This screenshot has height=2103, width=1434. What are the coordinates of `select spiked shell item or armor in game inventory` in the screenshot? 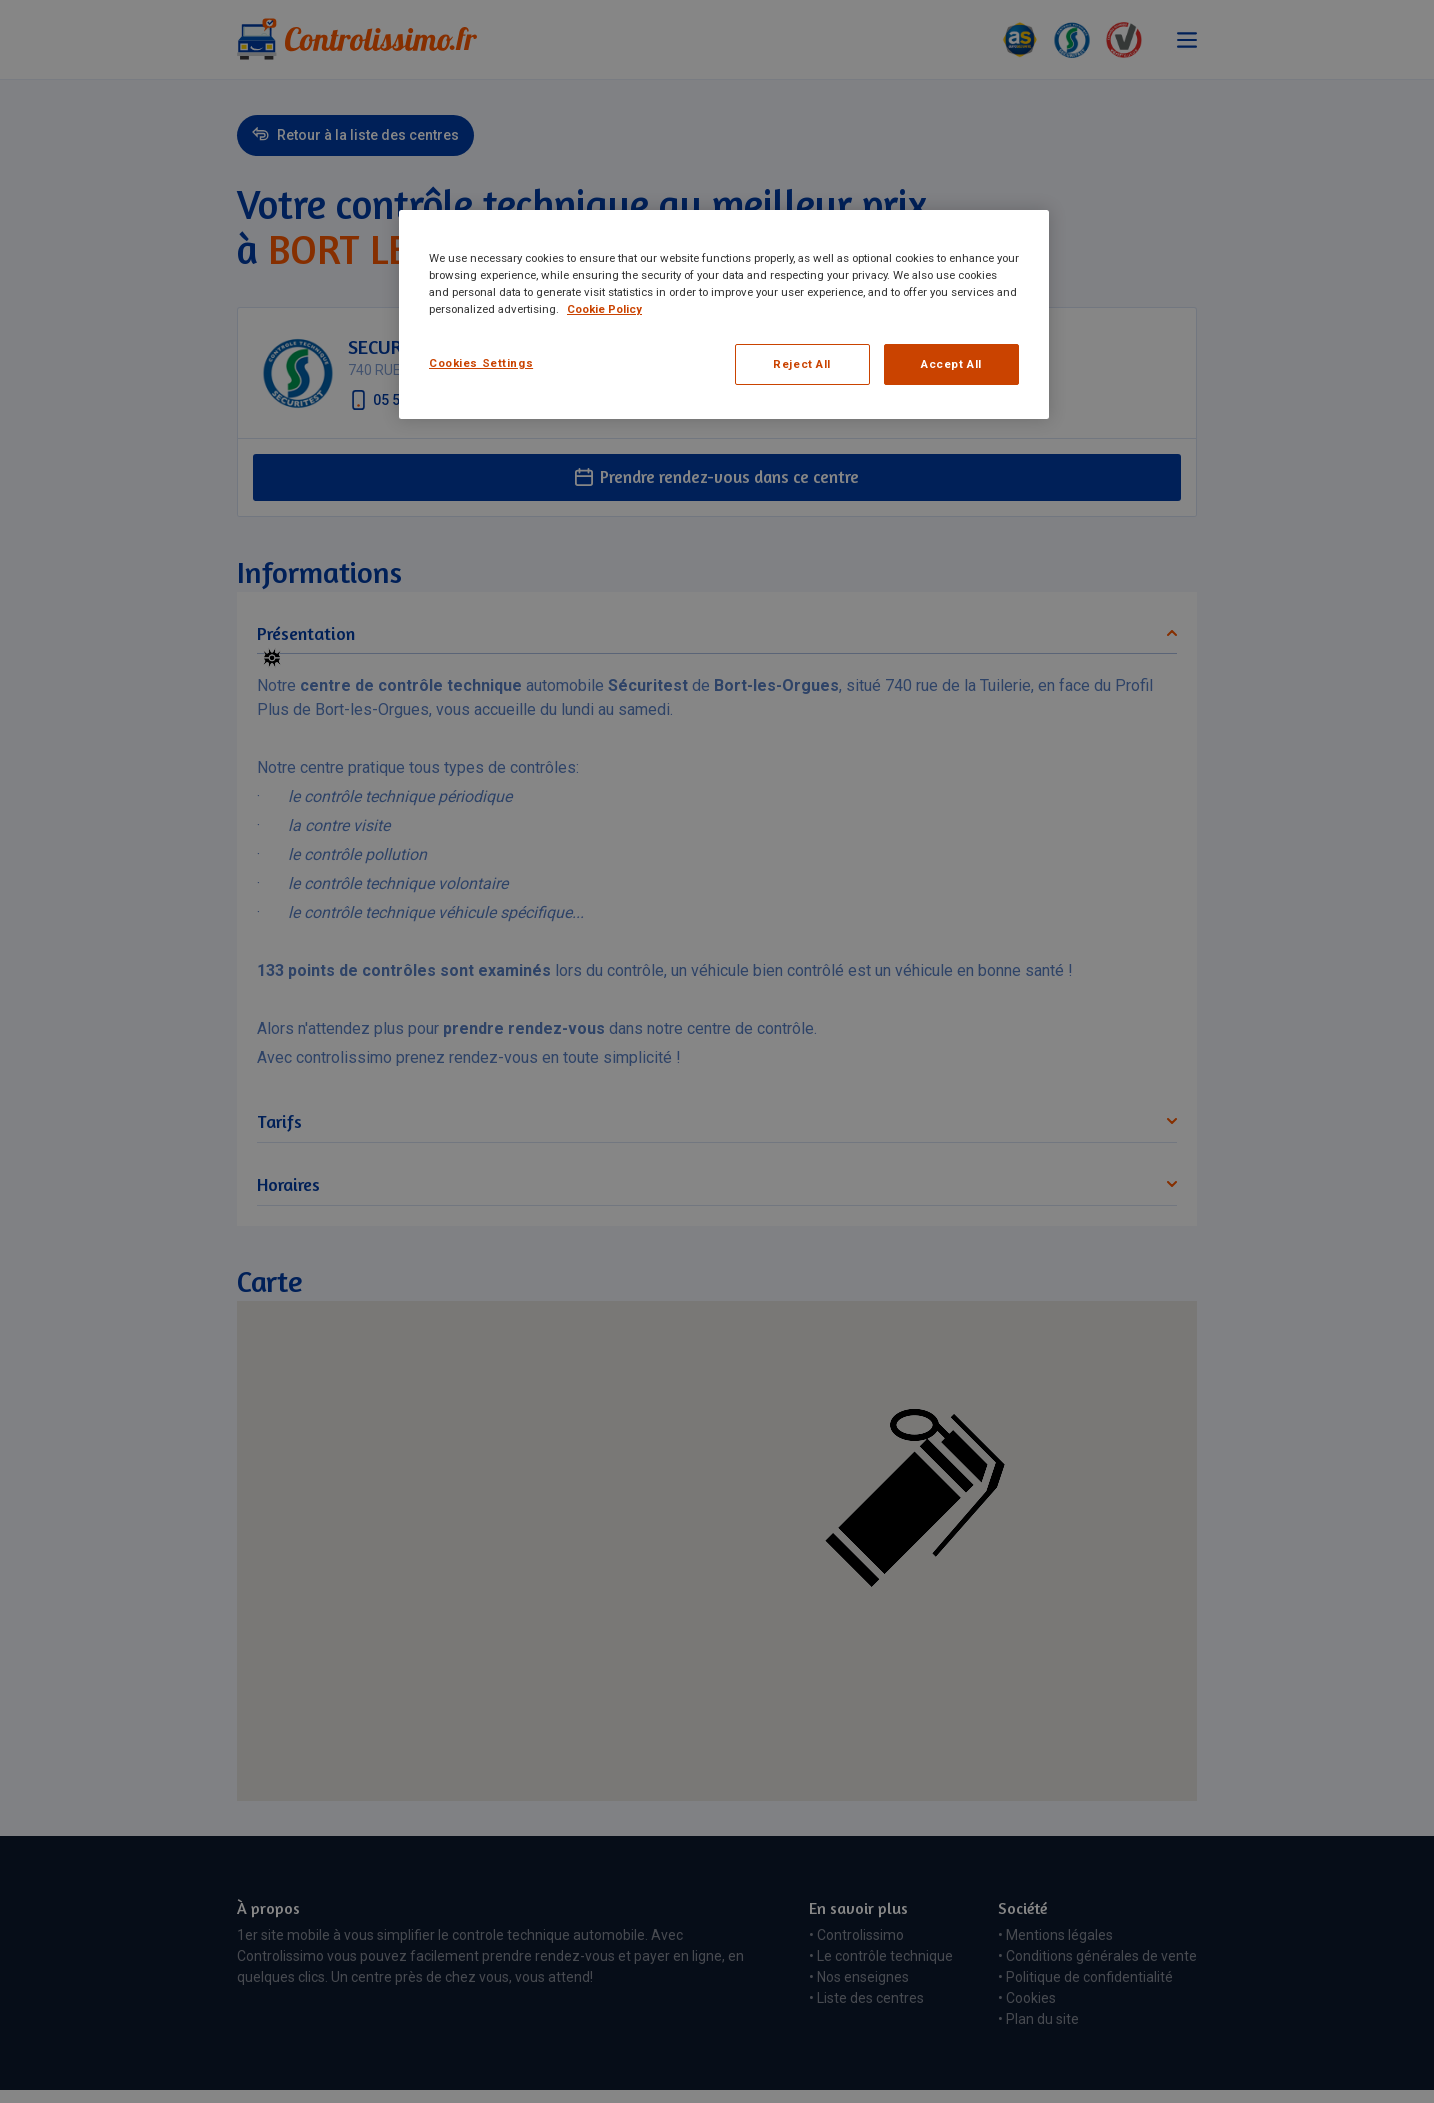 It's located at (272, 658).